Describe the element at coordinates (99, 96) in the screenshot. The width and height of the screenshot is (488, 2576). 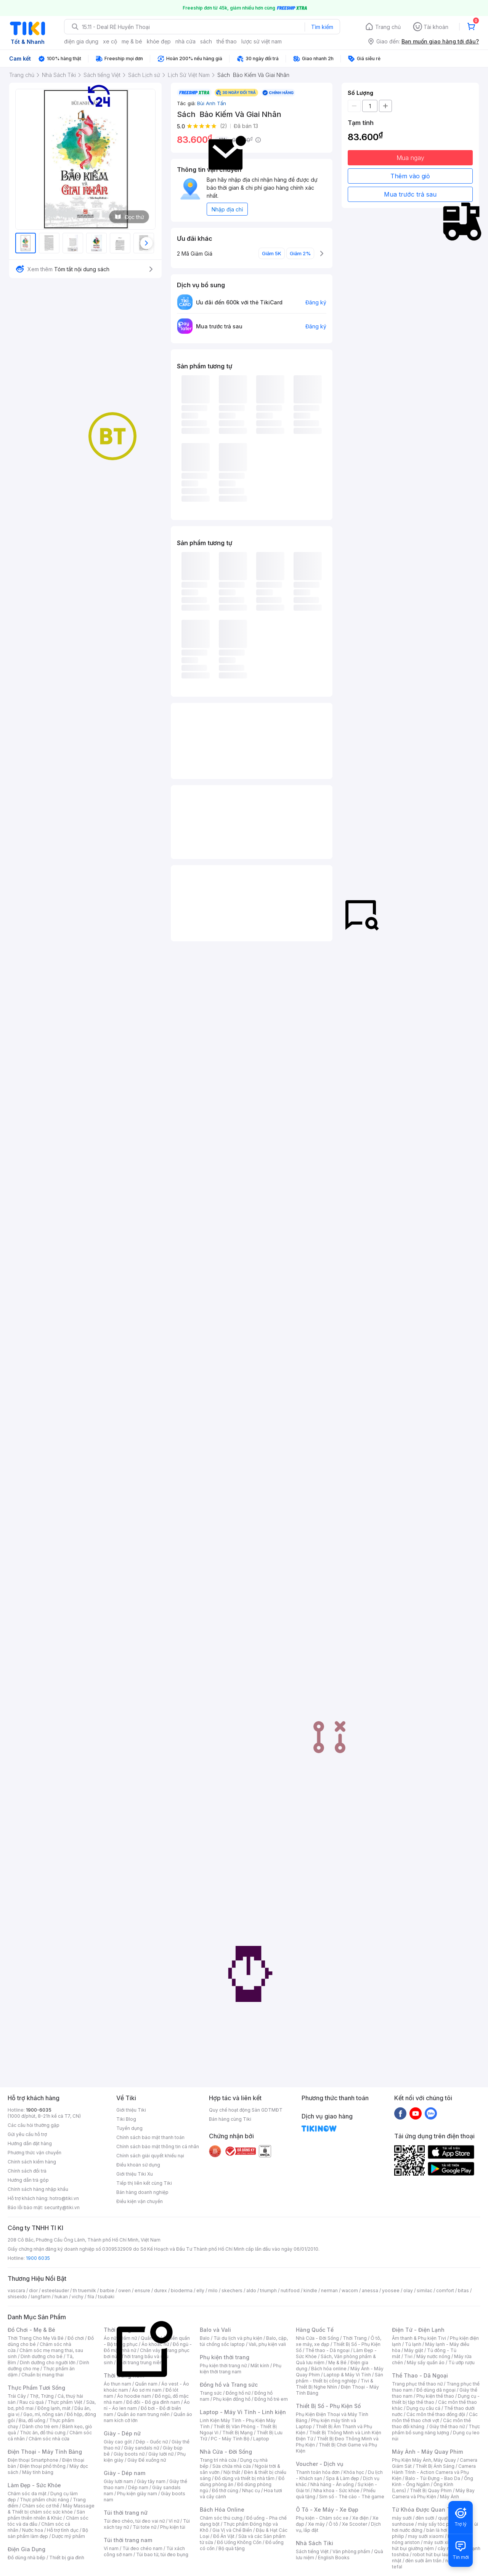
I see `indicates 24/7 availability or round-the-clock service` at that location.